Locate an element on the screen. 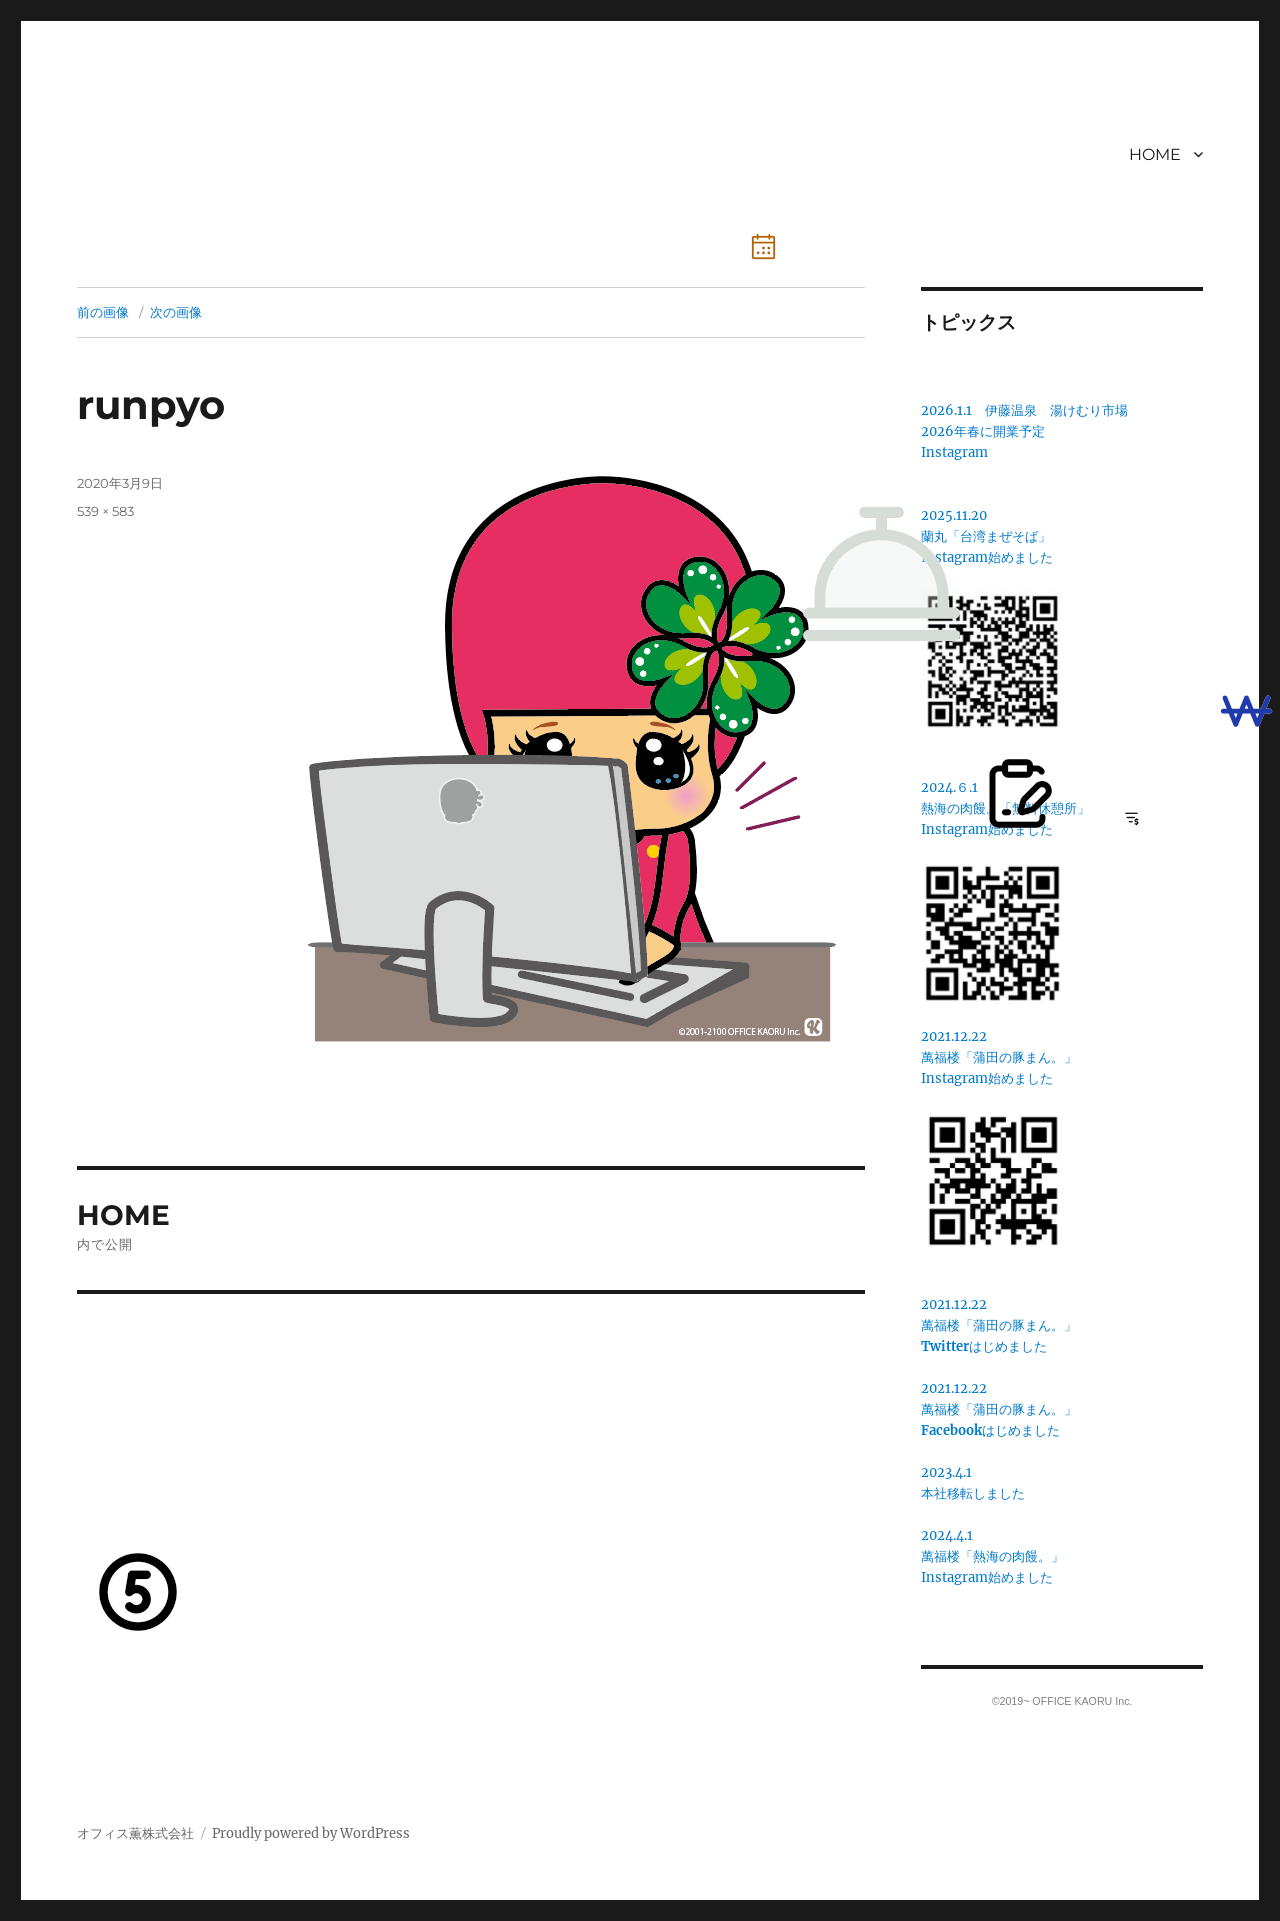  indicates step five in a numbered sequence is located at coordinates (138, 1592).